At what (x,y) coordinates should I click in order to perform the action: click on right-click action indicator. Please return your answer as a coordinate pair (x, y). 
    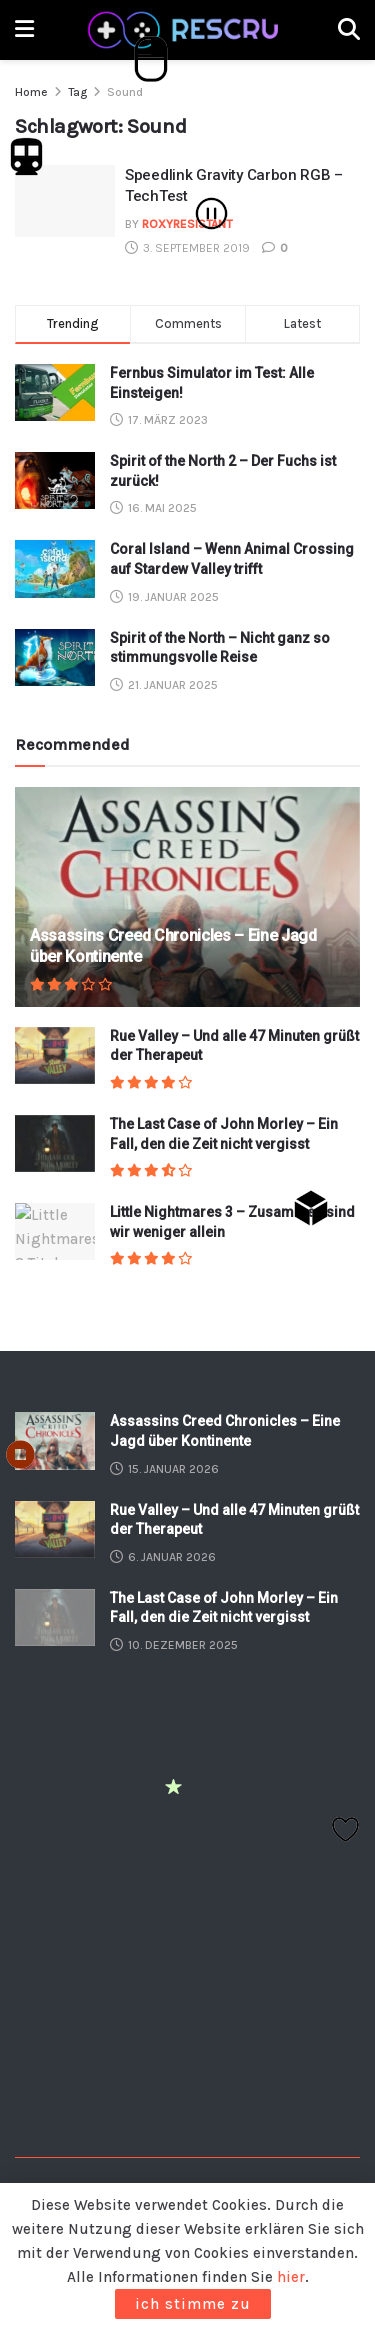
    Looking at the image, I should click on (151, 59).